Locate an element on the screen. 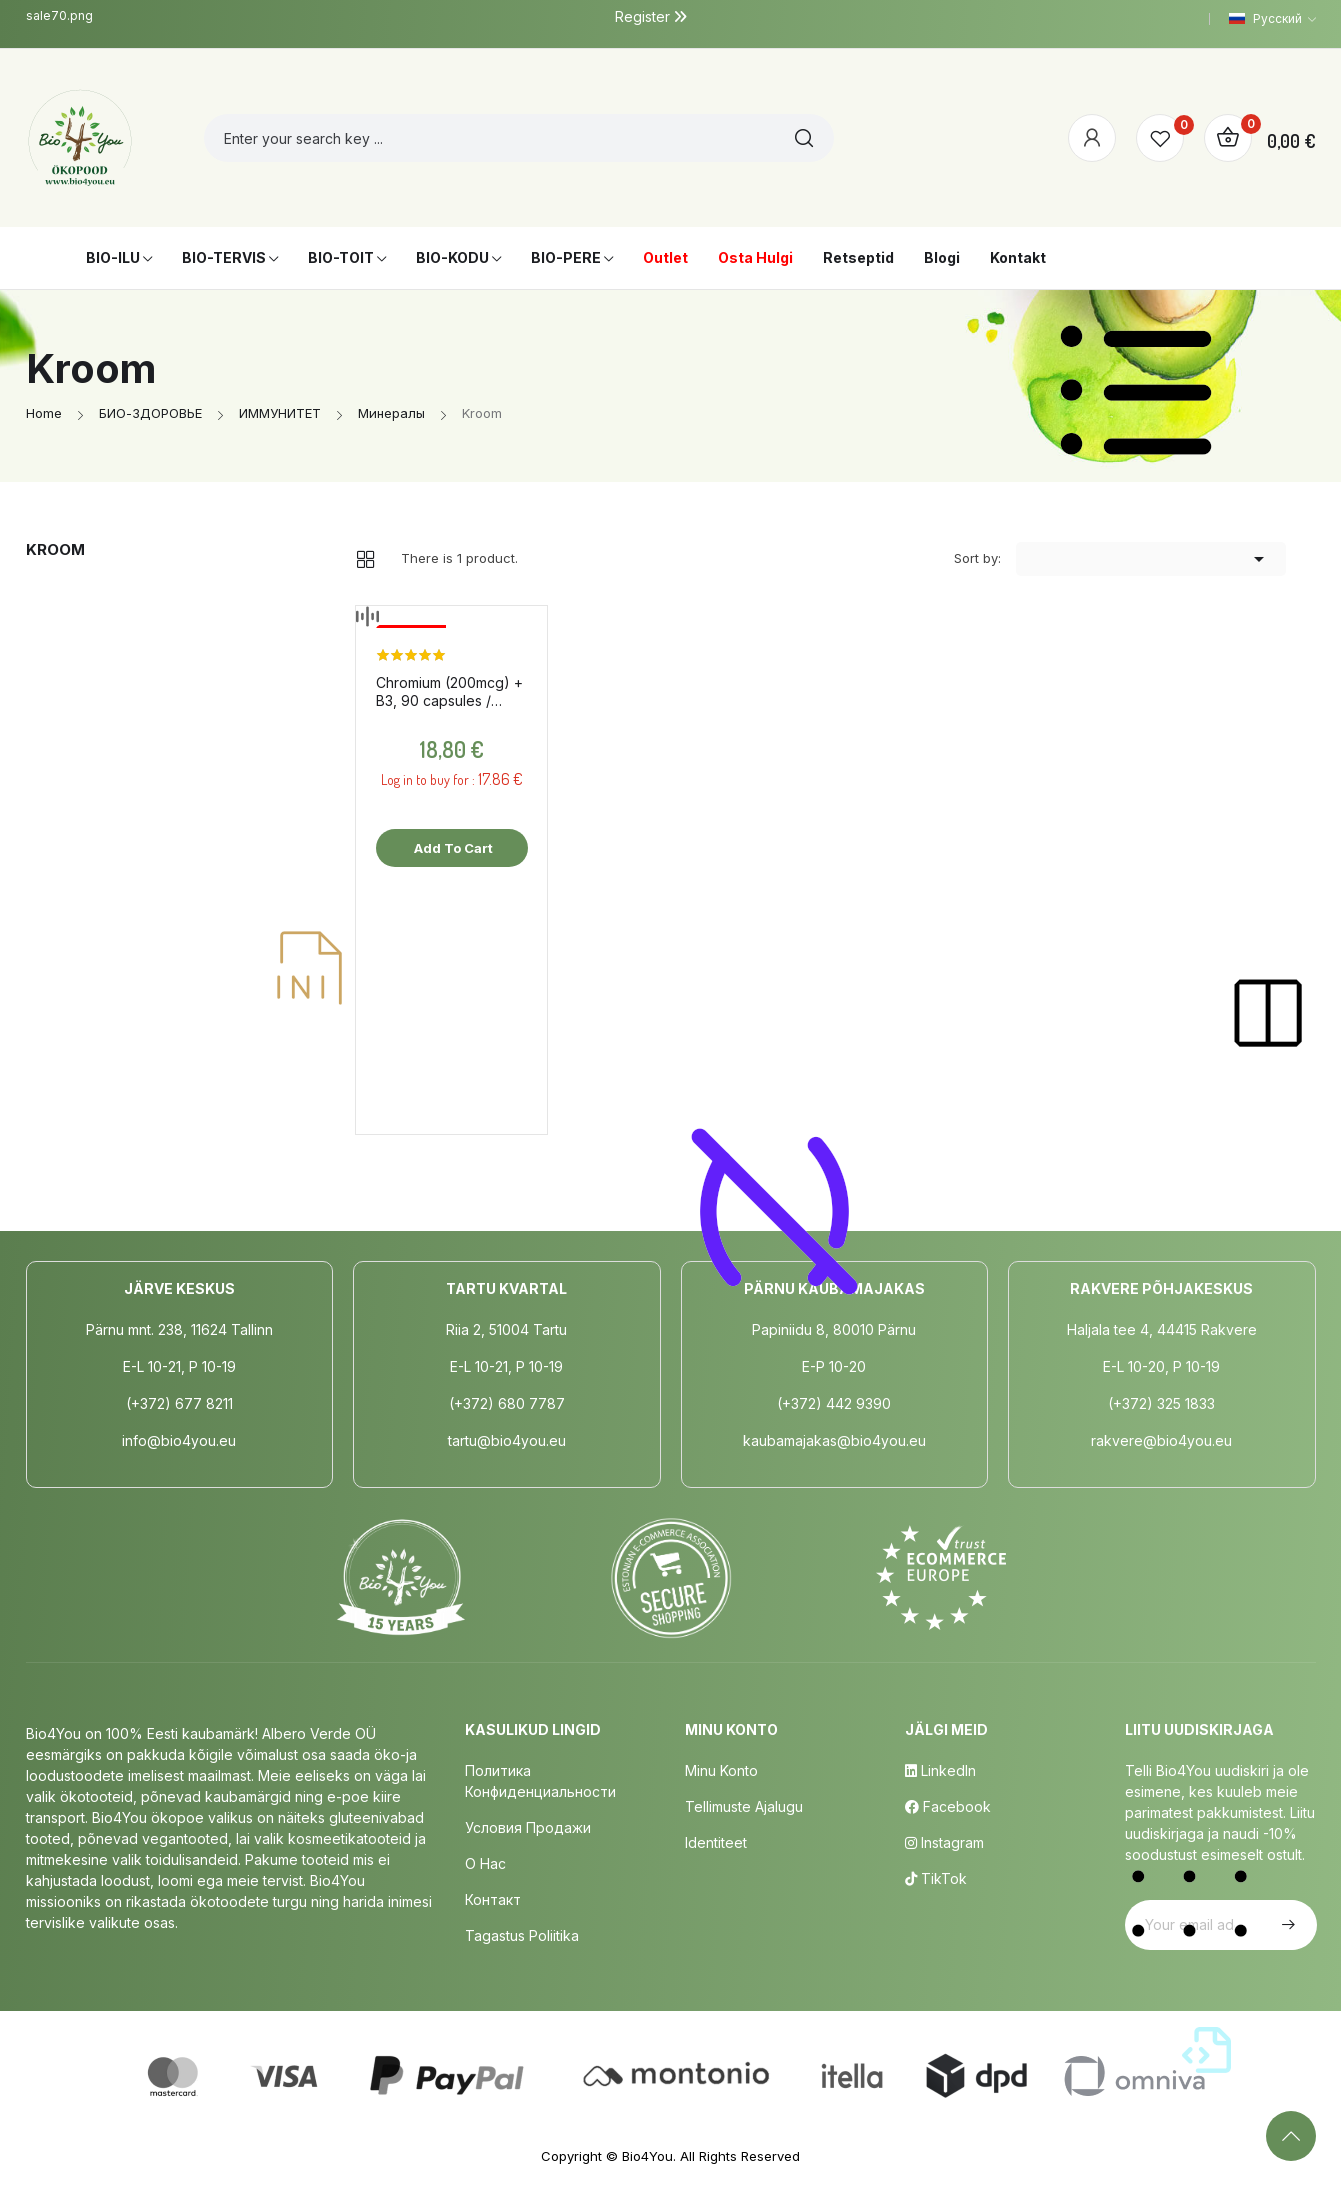 The width and height of the screenshot is (1341, 2186). drag to reorder or rearrange items is located at coordinates (1189, 1903).